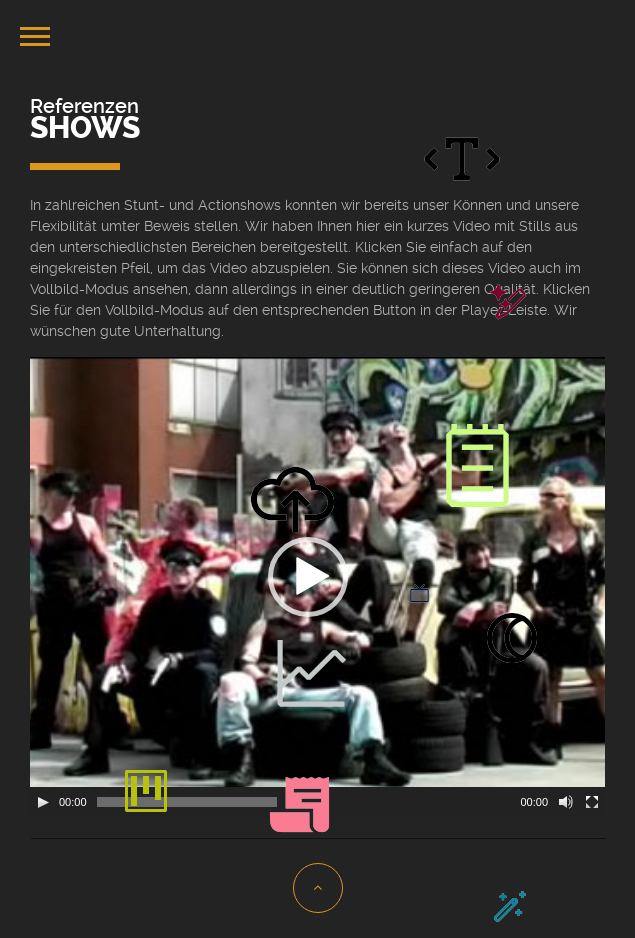 This screenshot has height=938, width=635. What do you see at coordinates (510, 907) in the screenshot?
I see `apply automatic formatting or enhancements` at bounding box center [510, 907].